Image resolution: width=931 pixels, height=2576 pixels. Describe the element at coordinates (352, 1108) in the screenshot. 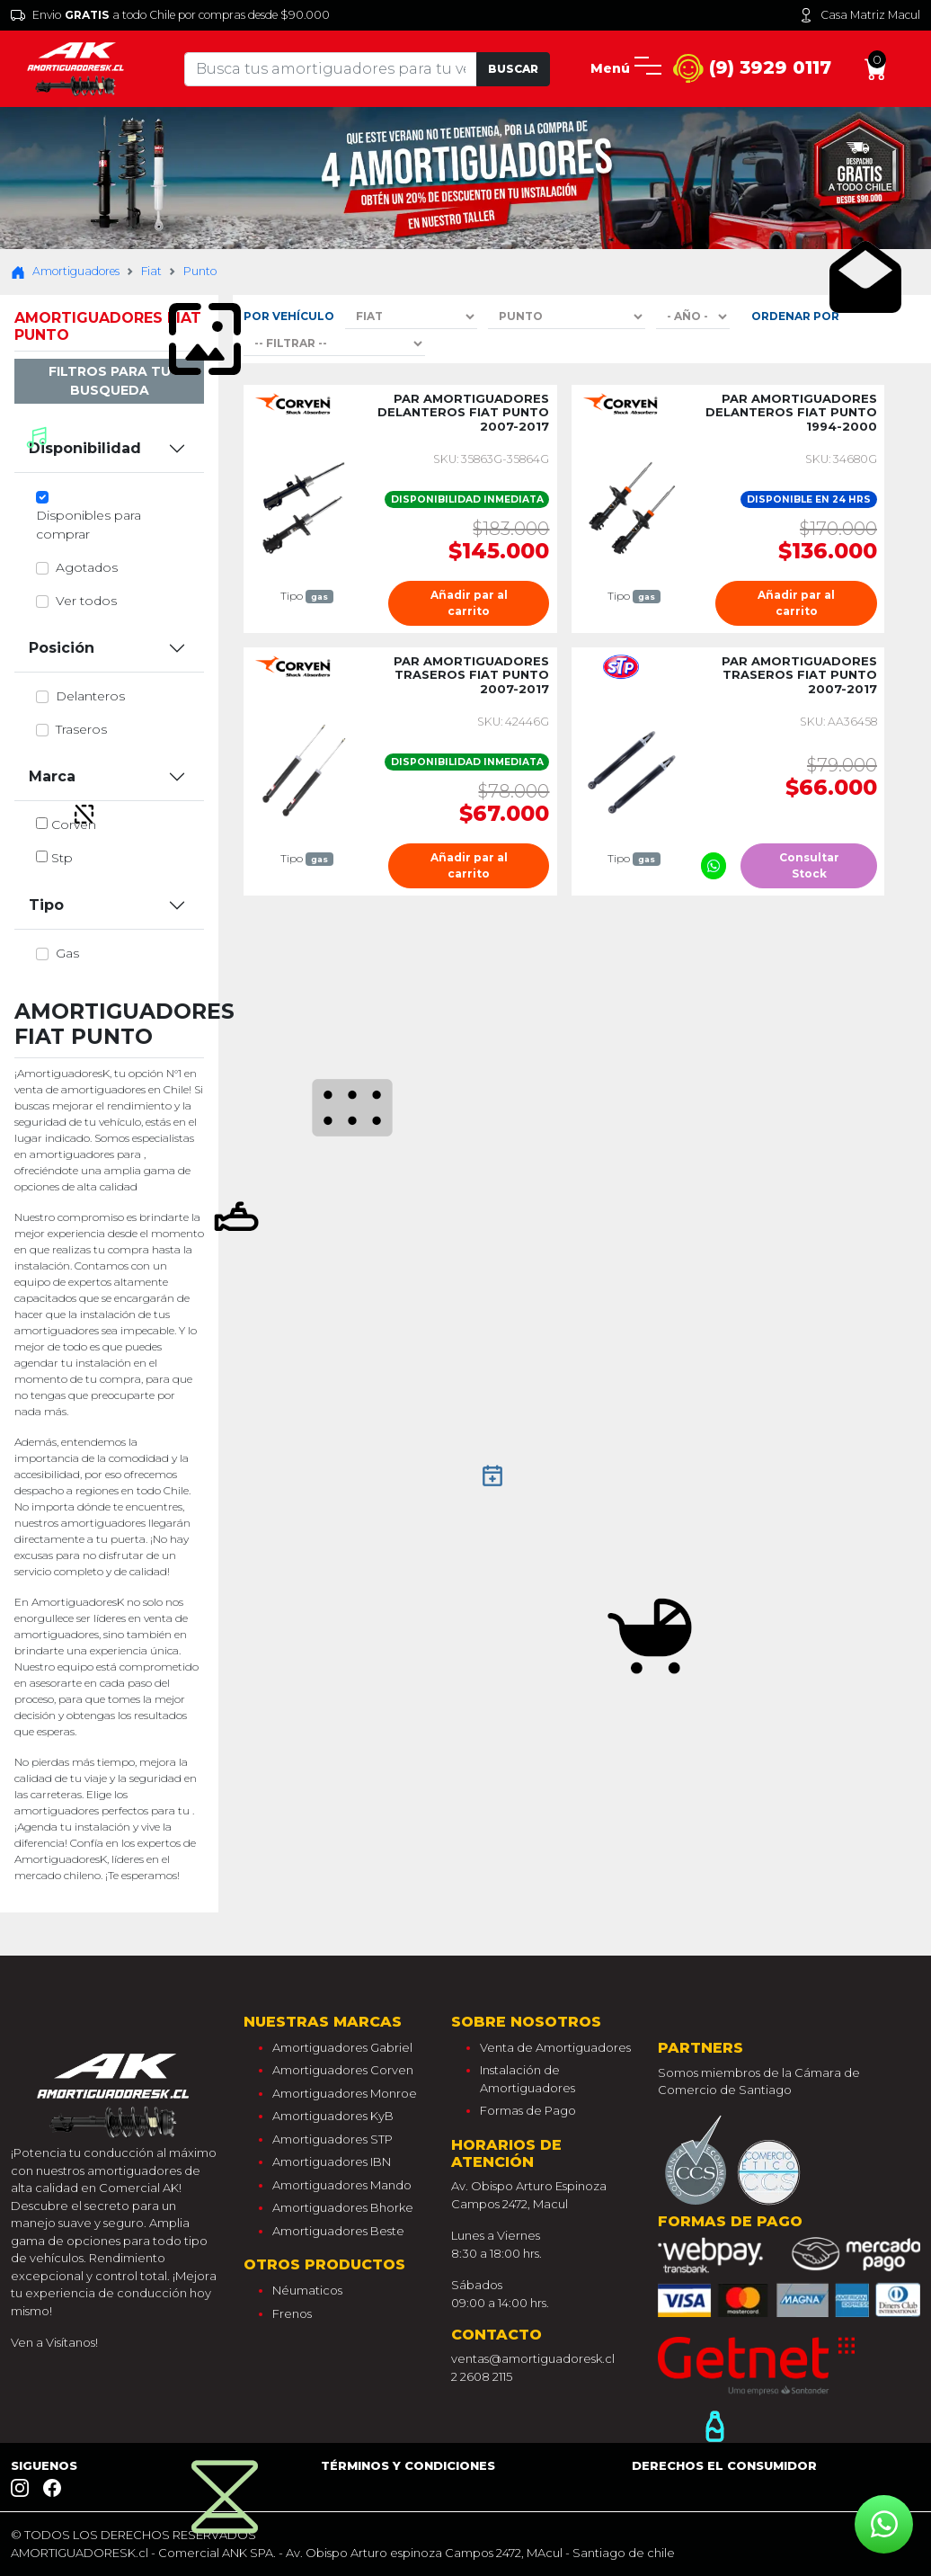

I see `drag to reorder or rearrange items` at that location.